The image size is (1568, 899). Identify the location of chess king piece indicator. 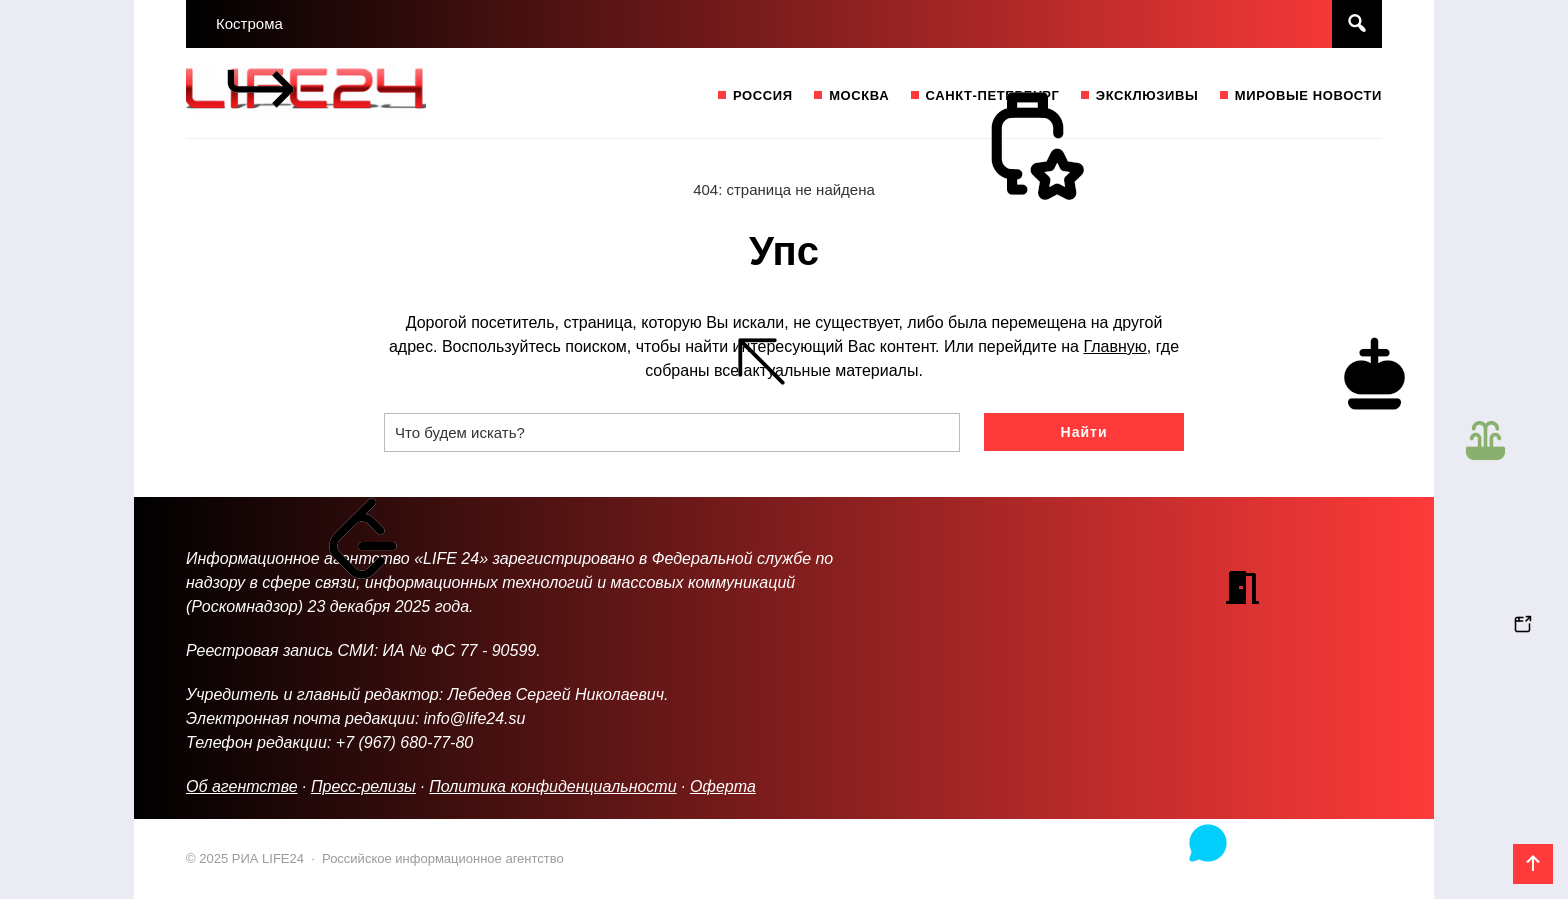
(1374, 375).